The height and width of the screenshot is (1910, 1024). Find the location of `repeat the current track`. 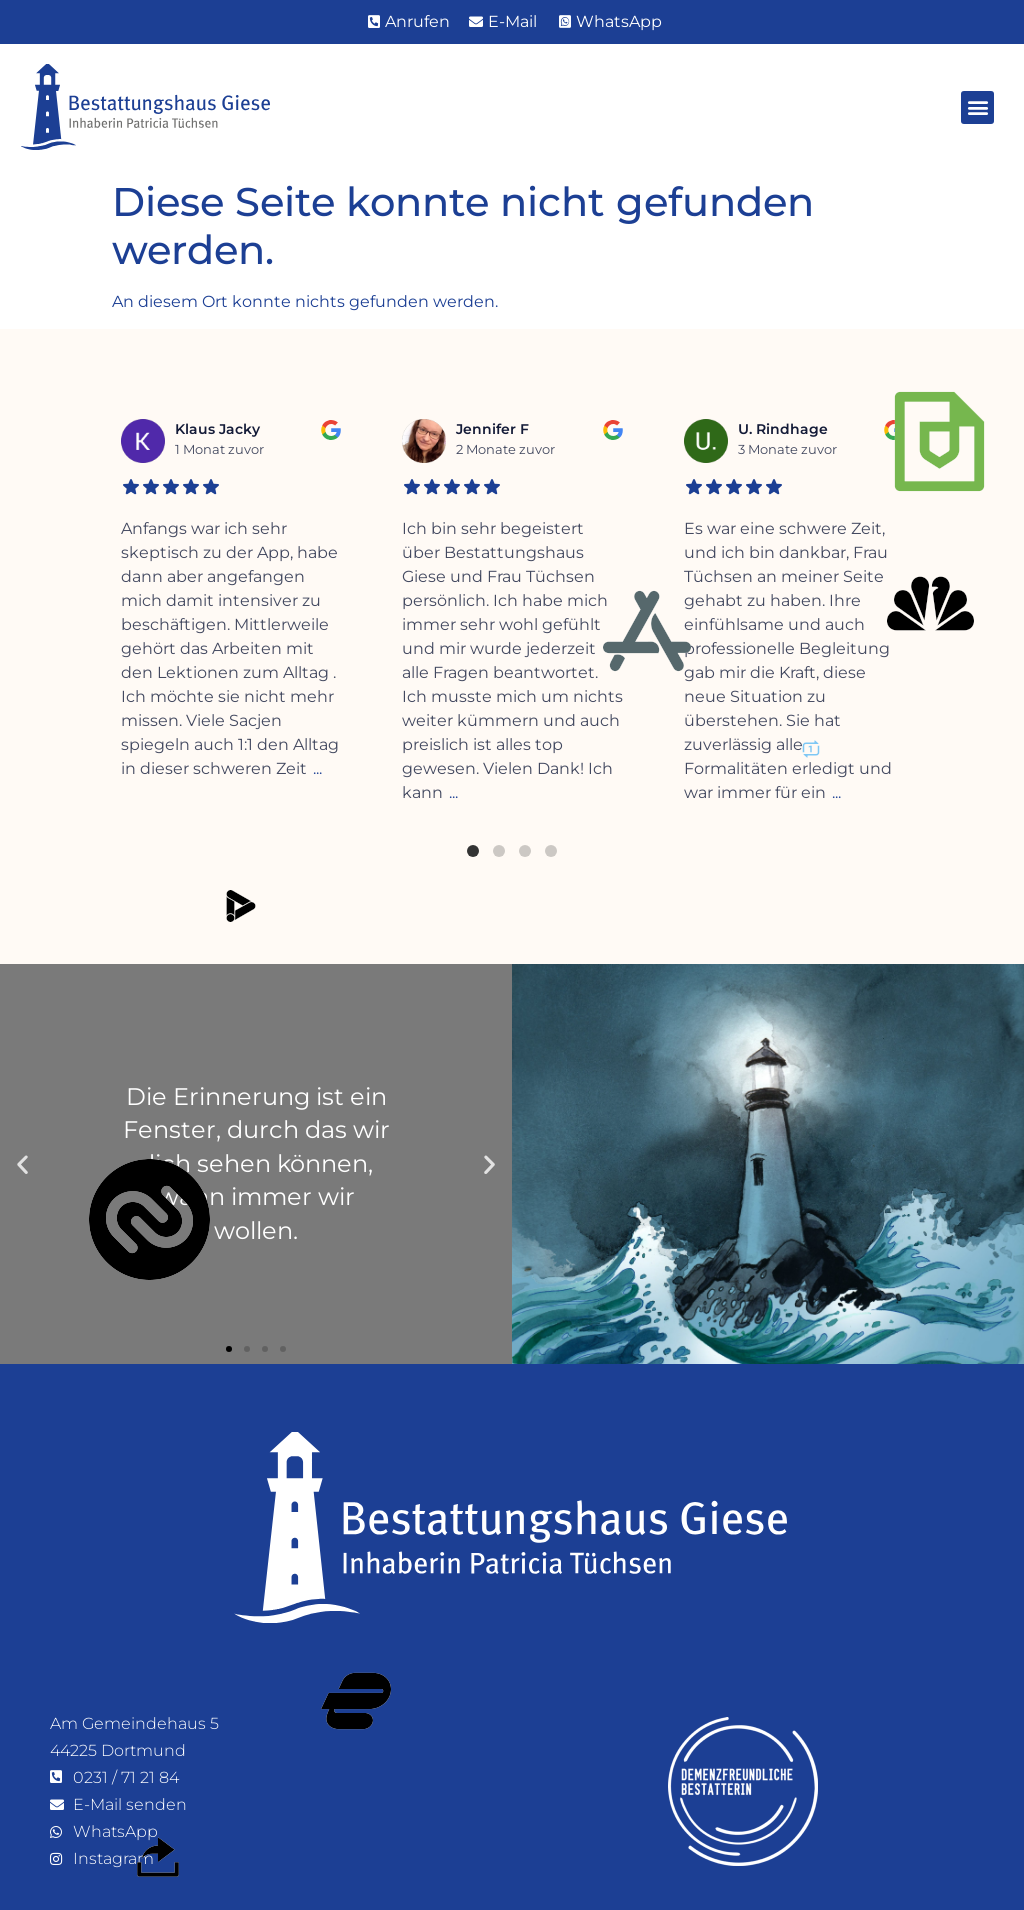

repeat the current track is located at coordinates (811, 749).